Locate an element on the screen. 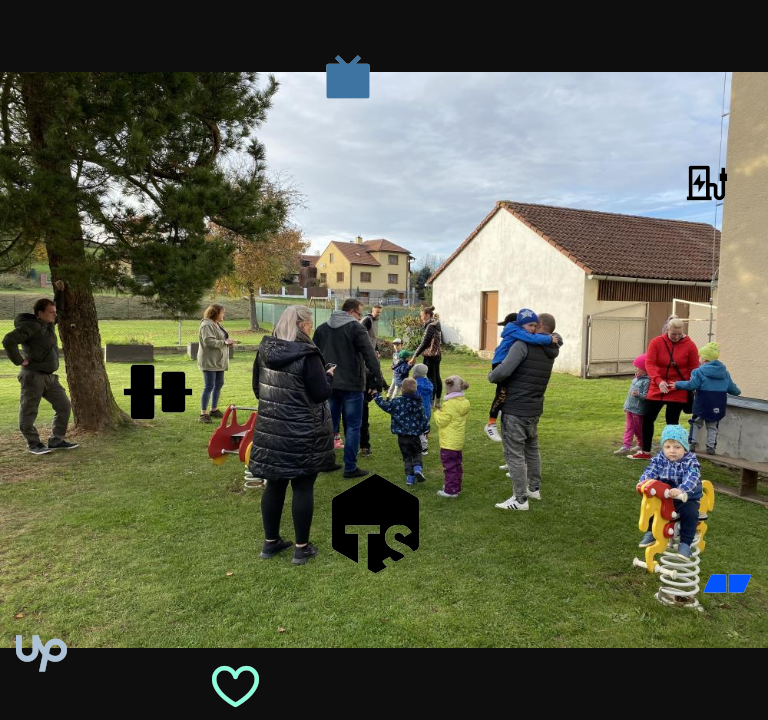  find nearby EV charging stations is located at coordinates (706, 183).